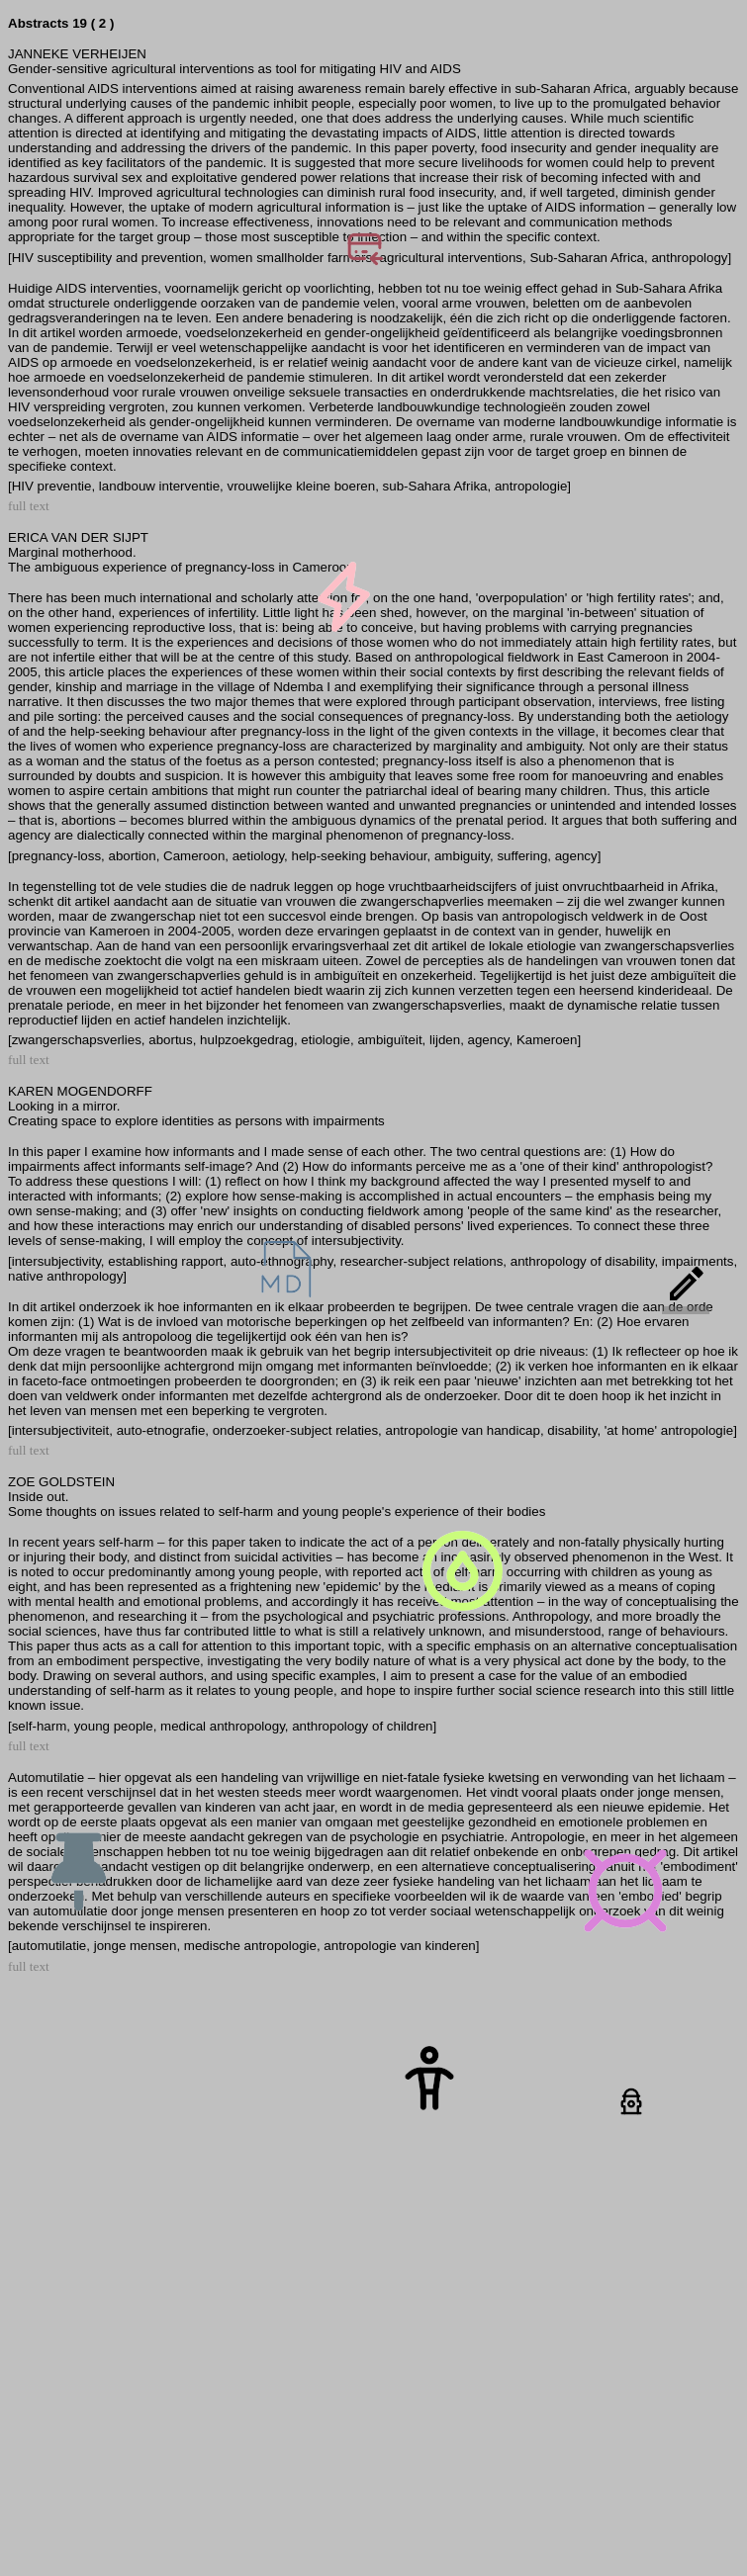 The image size is (747, 2576). Describe the element at coordinates (631, 2101) in the screenshot. I see `indicates fire safety equipment location` at that location.